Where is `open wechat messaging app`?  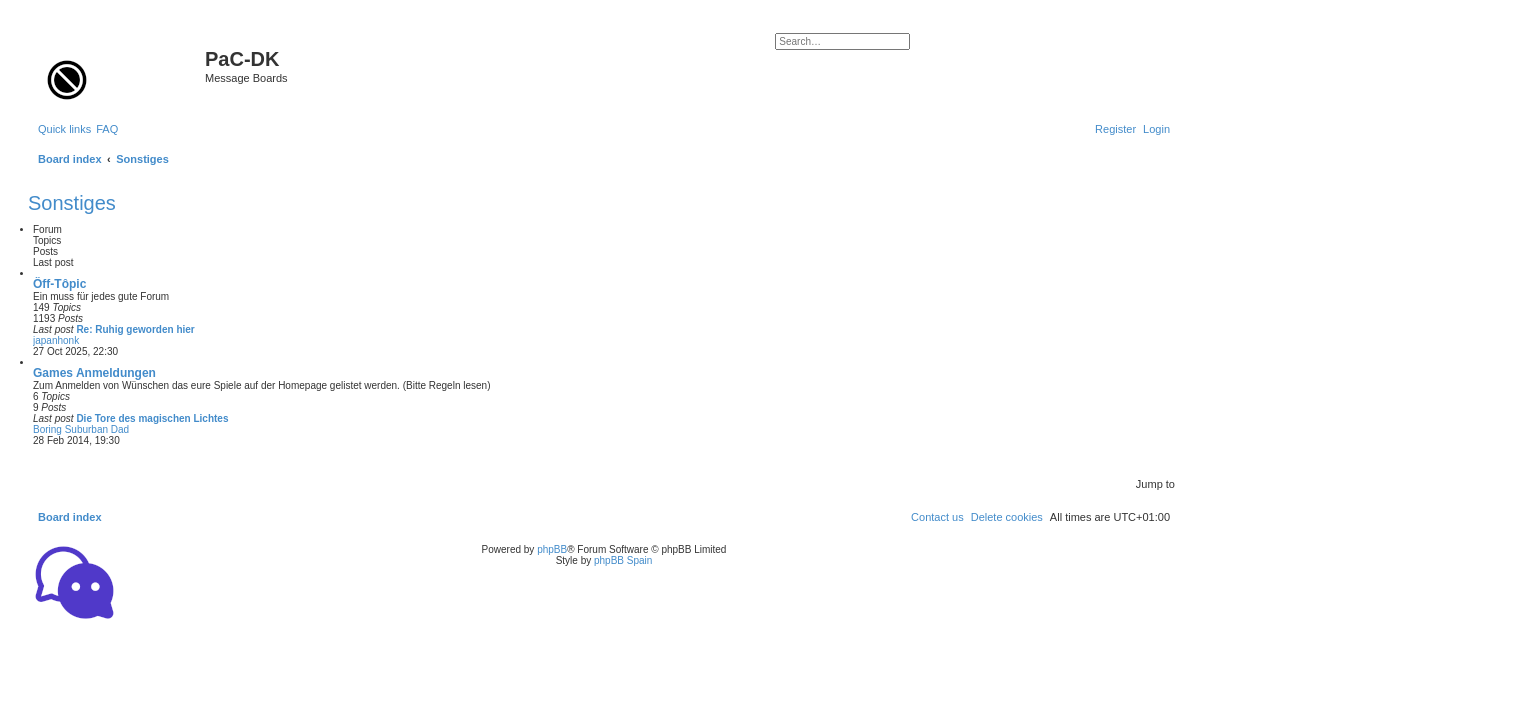
open wechat messaging app is located at coordinates (74, 582).